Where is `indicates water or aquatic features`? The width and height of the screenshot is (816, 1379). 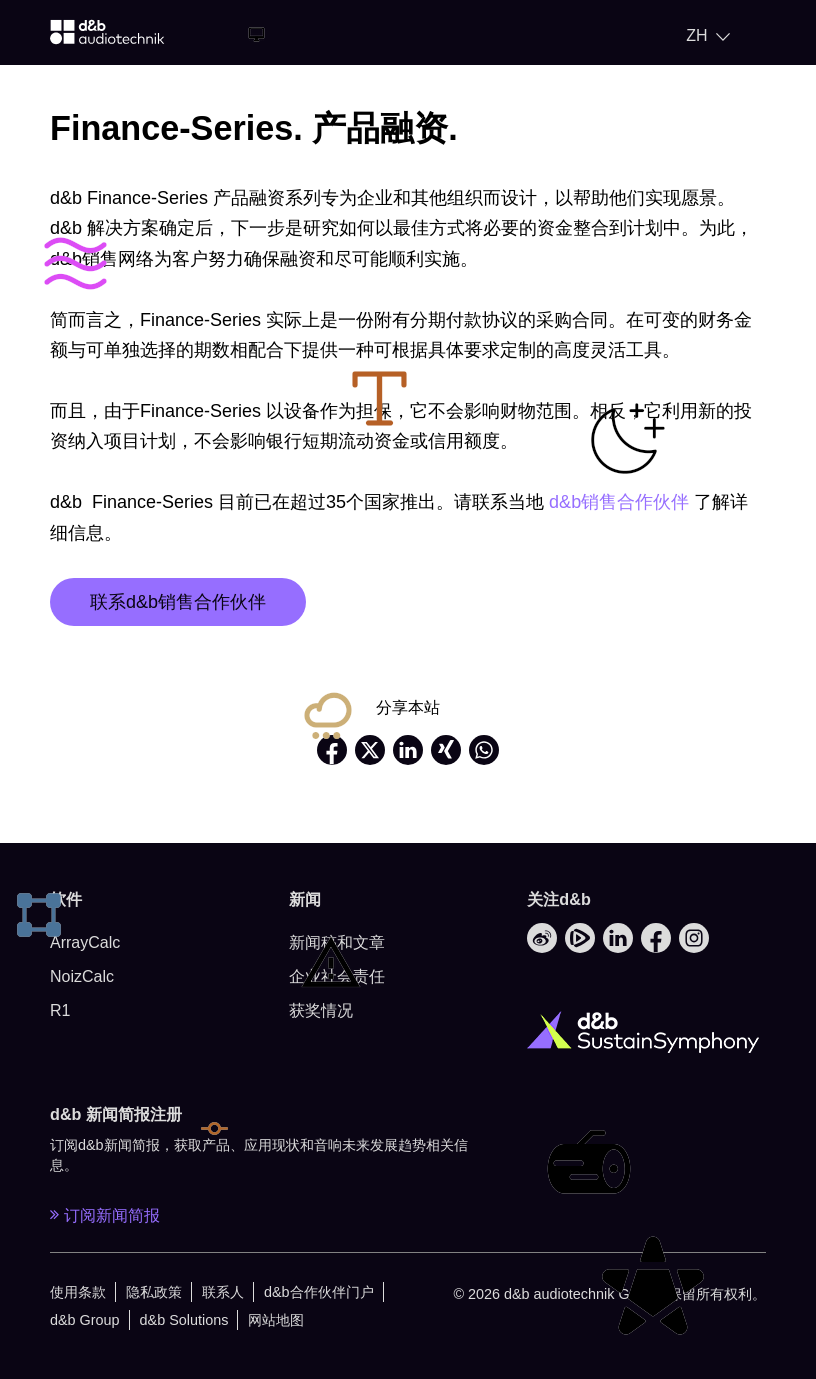
indicates water or aquatic features is located at coordinates (75, 263).